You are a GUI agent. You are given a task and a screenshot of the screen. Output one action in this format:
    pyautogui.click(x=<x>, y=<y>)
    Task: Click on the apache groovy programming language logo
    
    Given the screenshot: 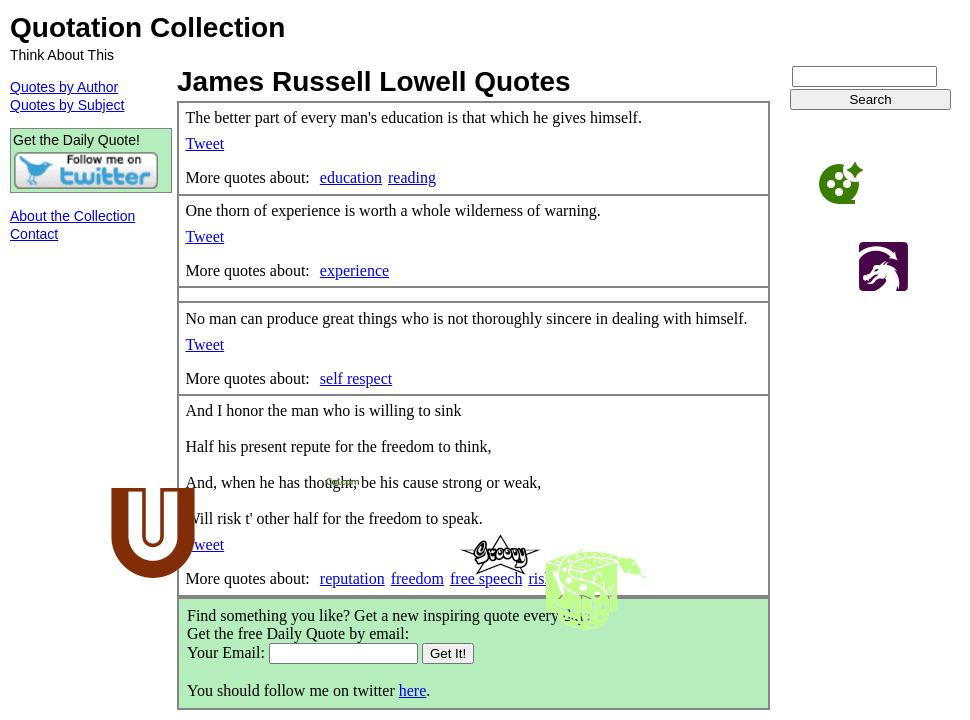 What is the action you would take?
    pyautogui.click(x=500, y=554)
    